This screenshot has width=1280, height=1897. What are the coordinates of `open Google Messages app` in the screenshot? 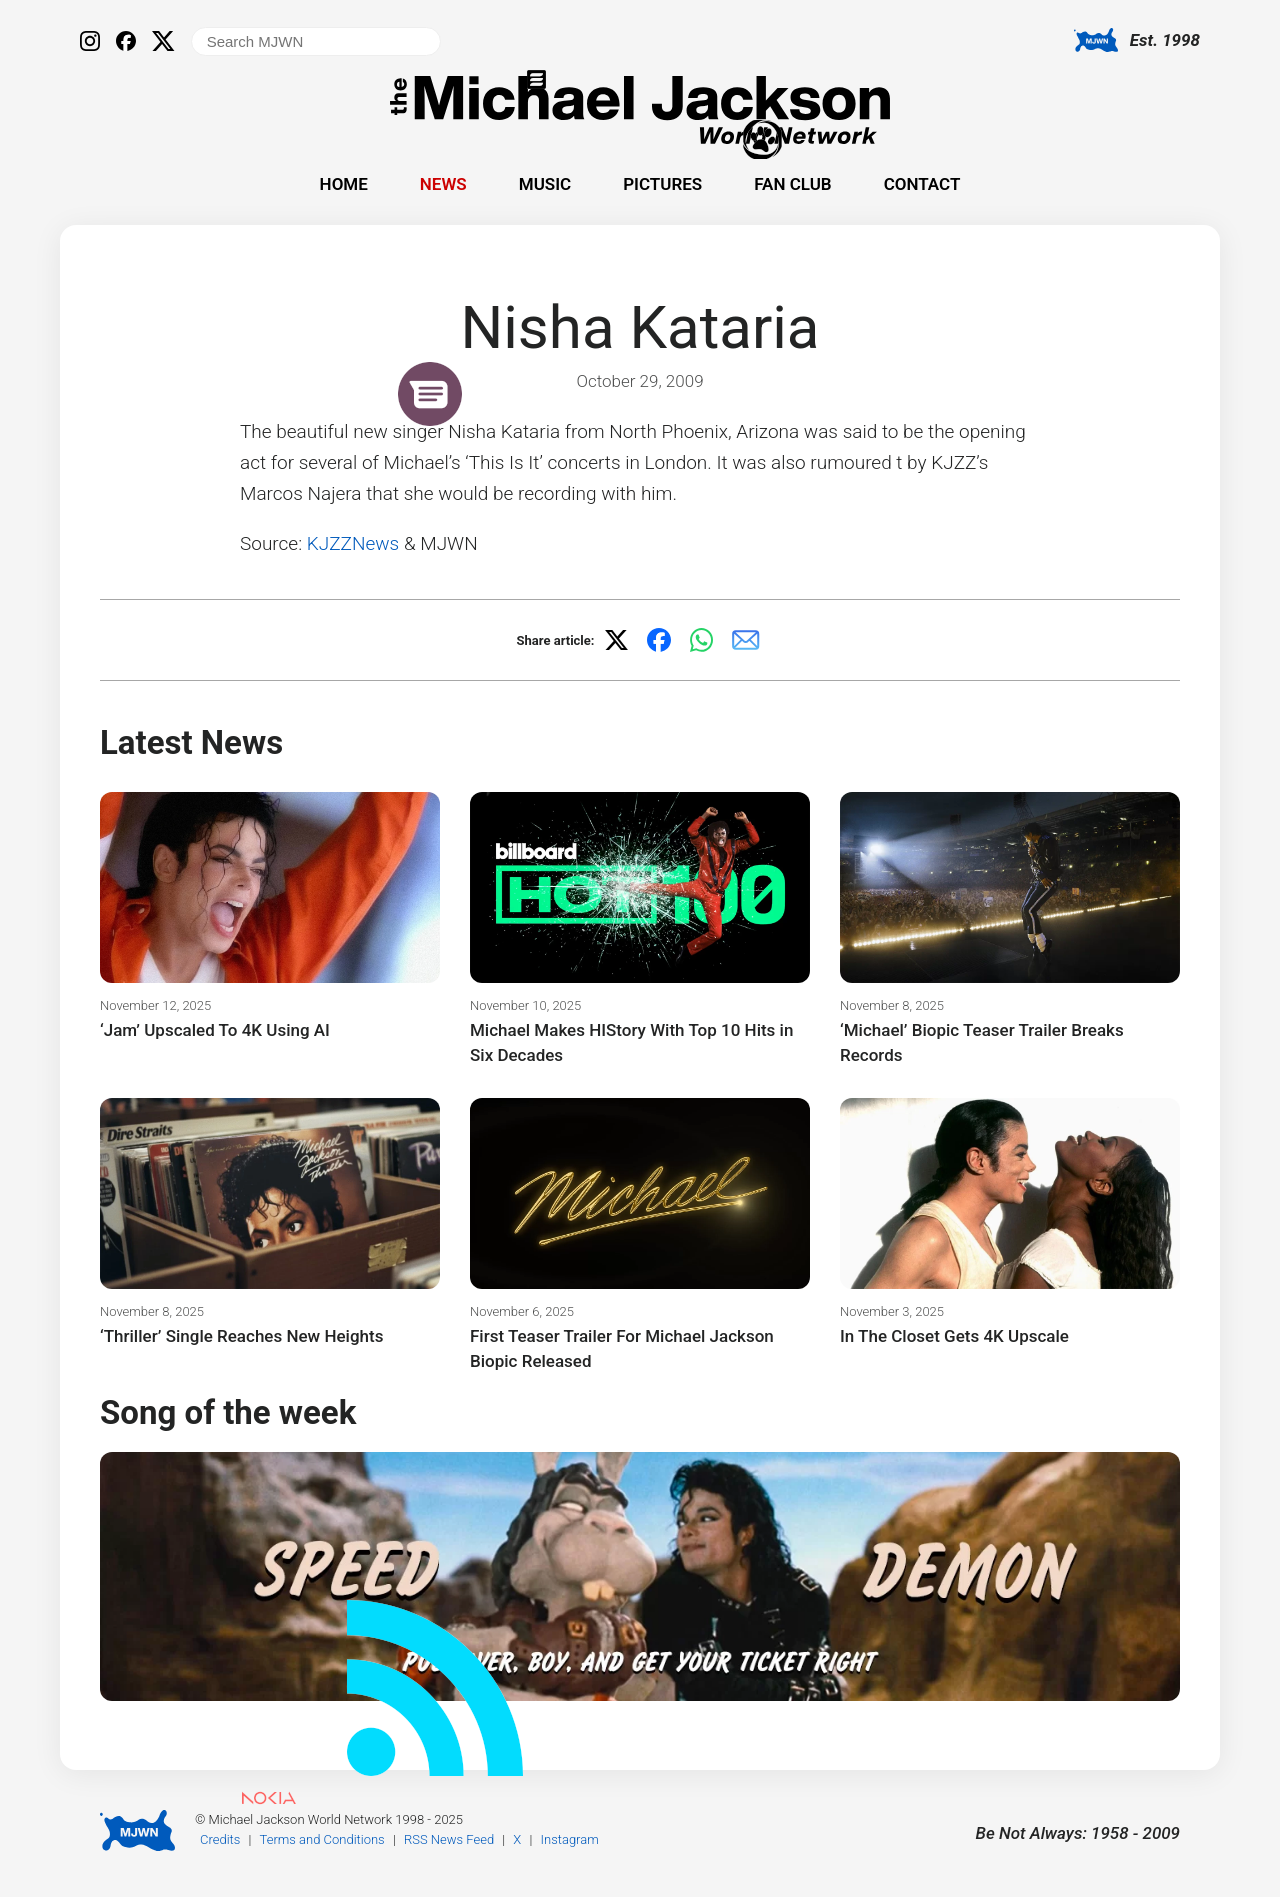 It's located at (430, 394).